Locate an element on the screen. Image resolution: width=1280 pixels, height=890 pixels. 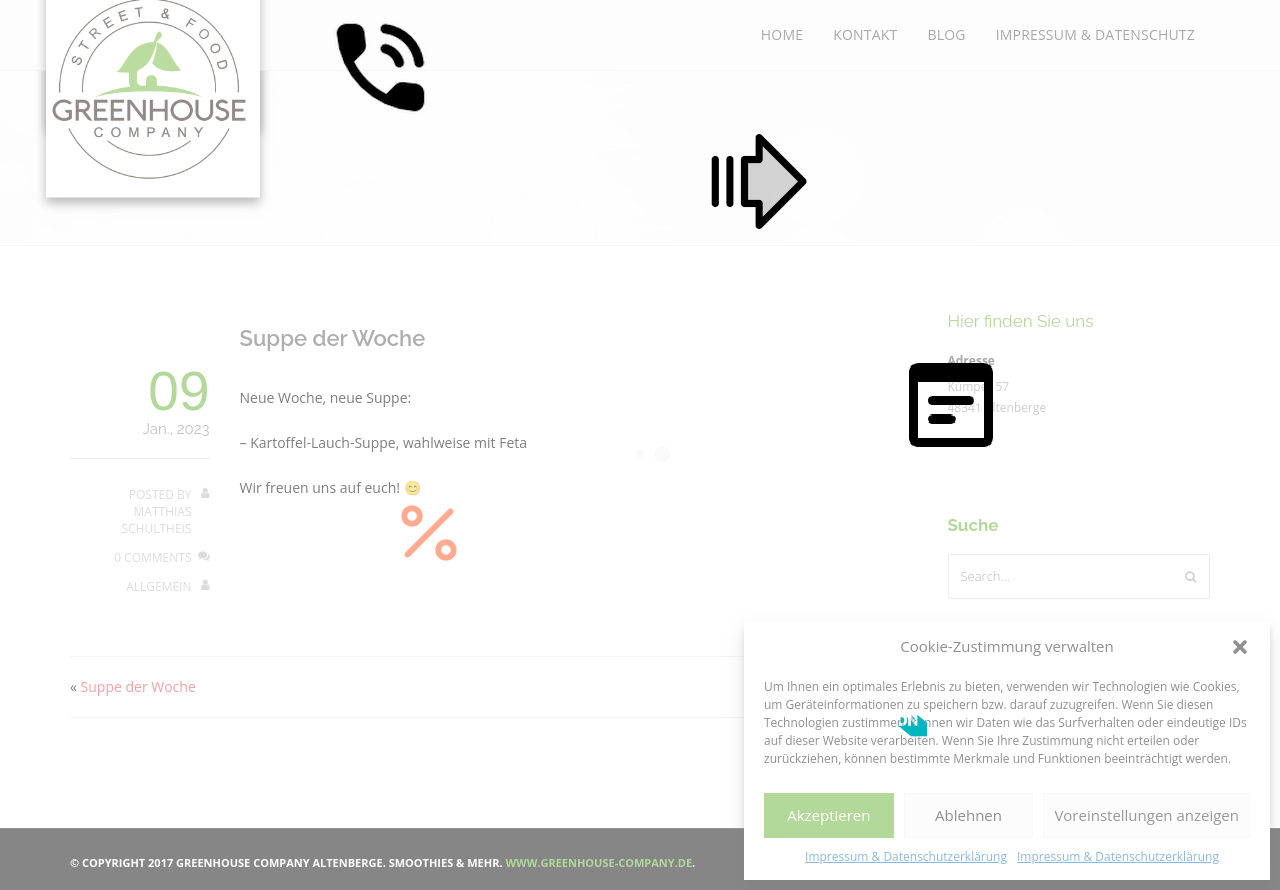
skip forward or advance to next item is located at coordinates (755, 181).